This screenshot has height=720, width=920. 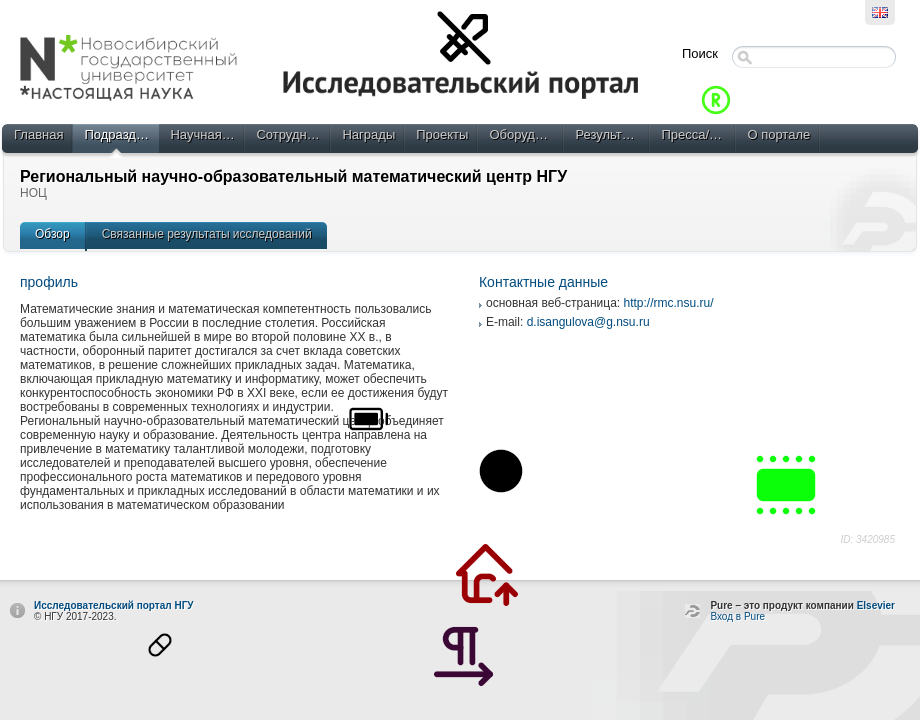 I want to click on insert a new content section, so click(x=786, y=485).